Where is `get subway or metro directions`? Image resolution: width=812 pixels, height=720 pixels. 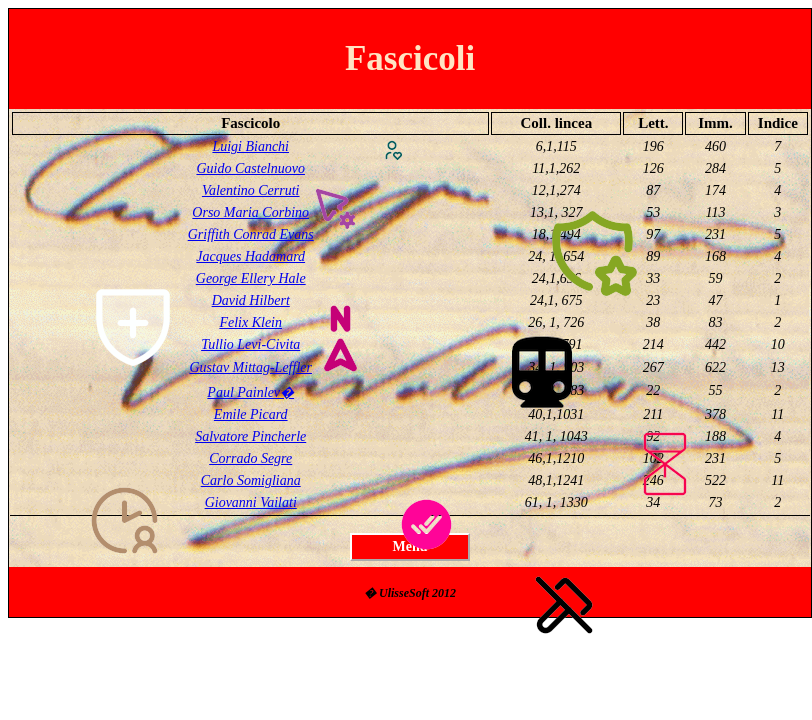
get subway or metro directions is located at coordinates (542, 374).